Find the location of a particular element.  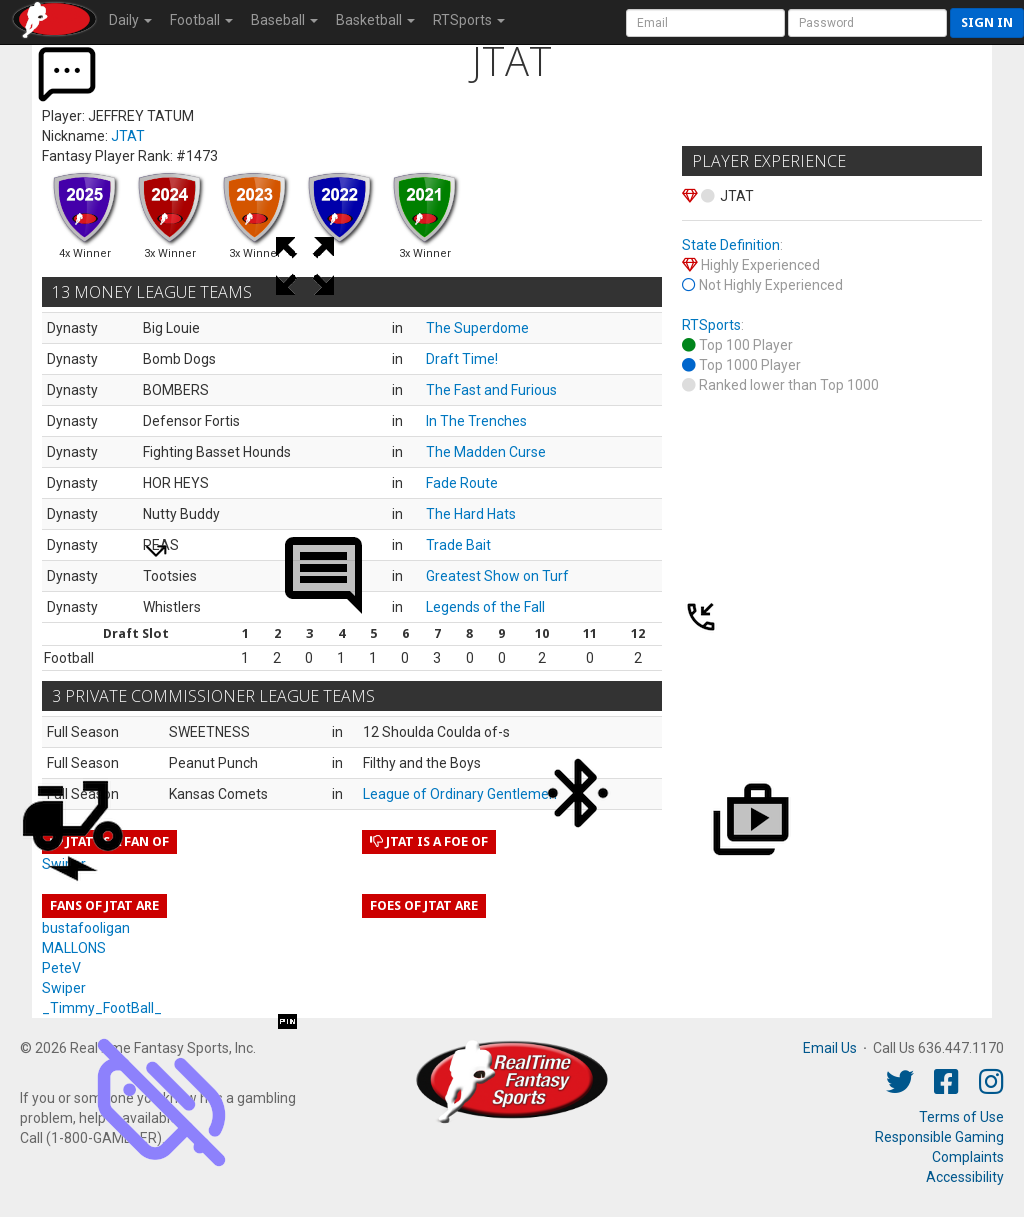

indicates a missed call that needs to be returned is located at coordinates (701, 617).